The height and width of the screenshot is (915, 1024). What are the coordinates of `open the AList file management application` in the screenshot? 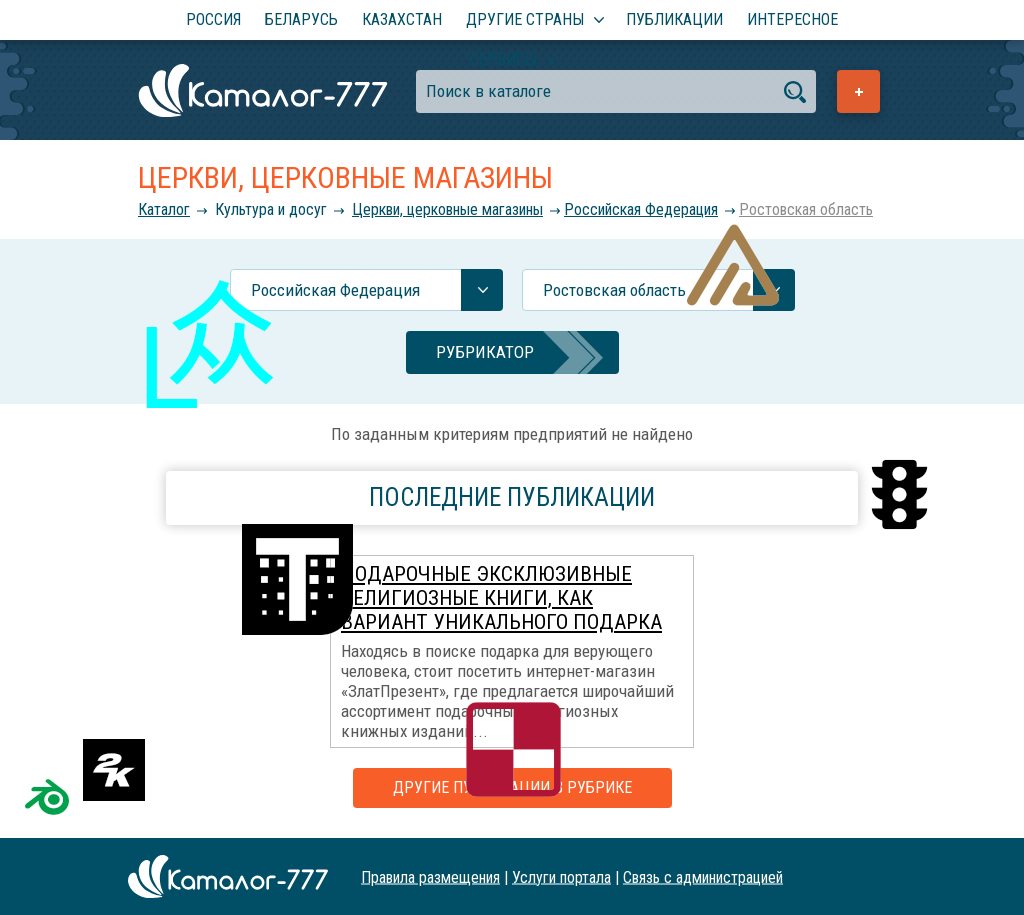 It's located at (733, 265).